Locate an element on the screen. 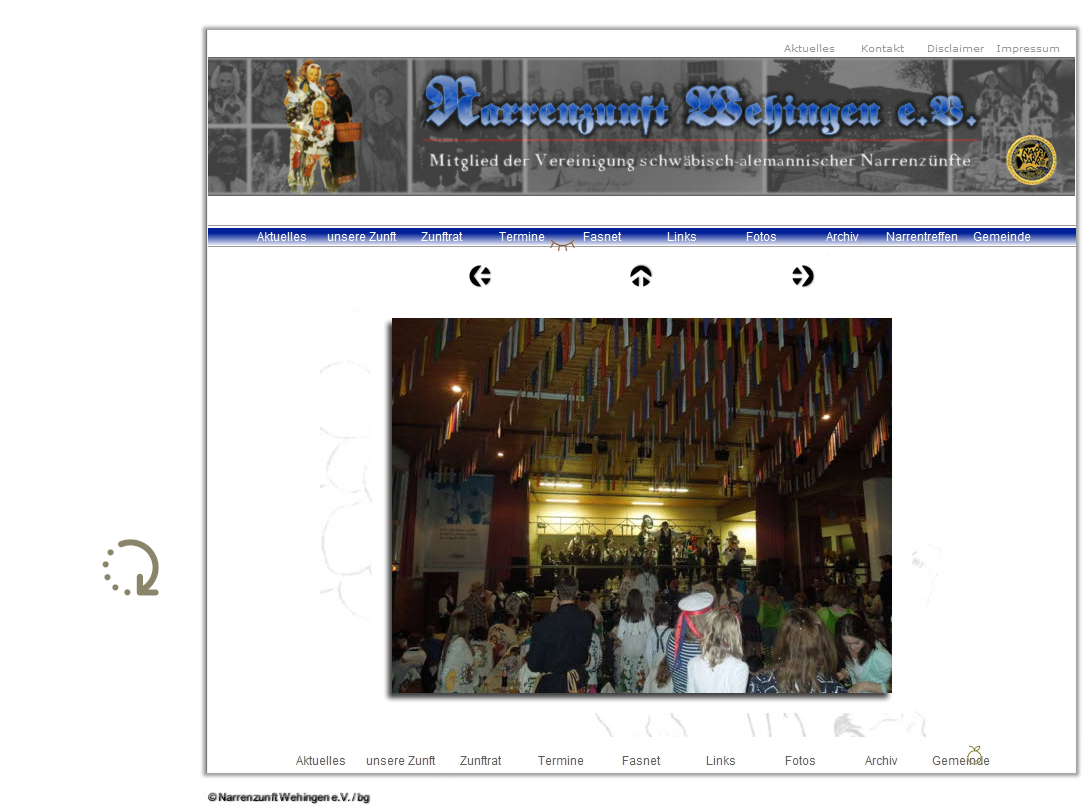 This screenshot has height=811, width=1083. indicates citrus or orange flavor option is located at coordinates (974, 755).